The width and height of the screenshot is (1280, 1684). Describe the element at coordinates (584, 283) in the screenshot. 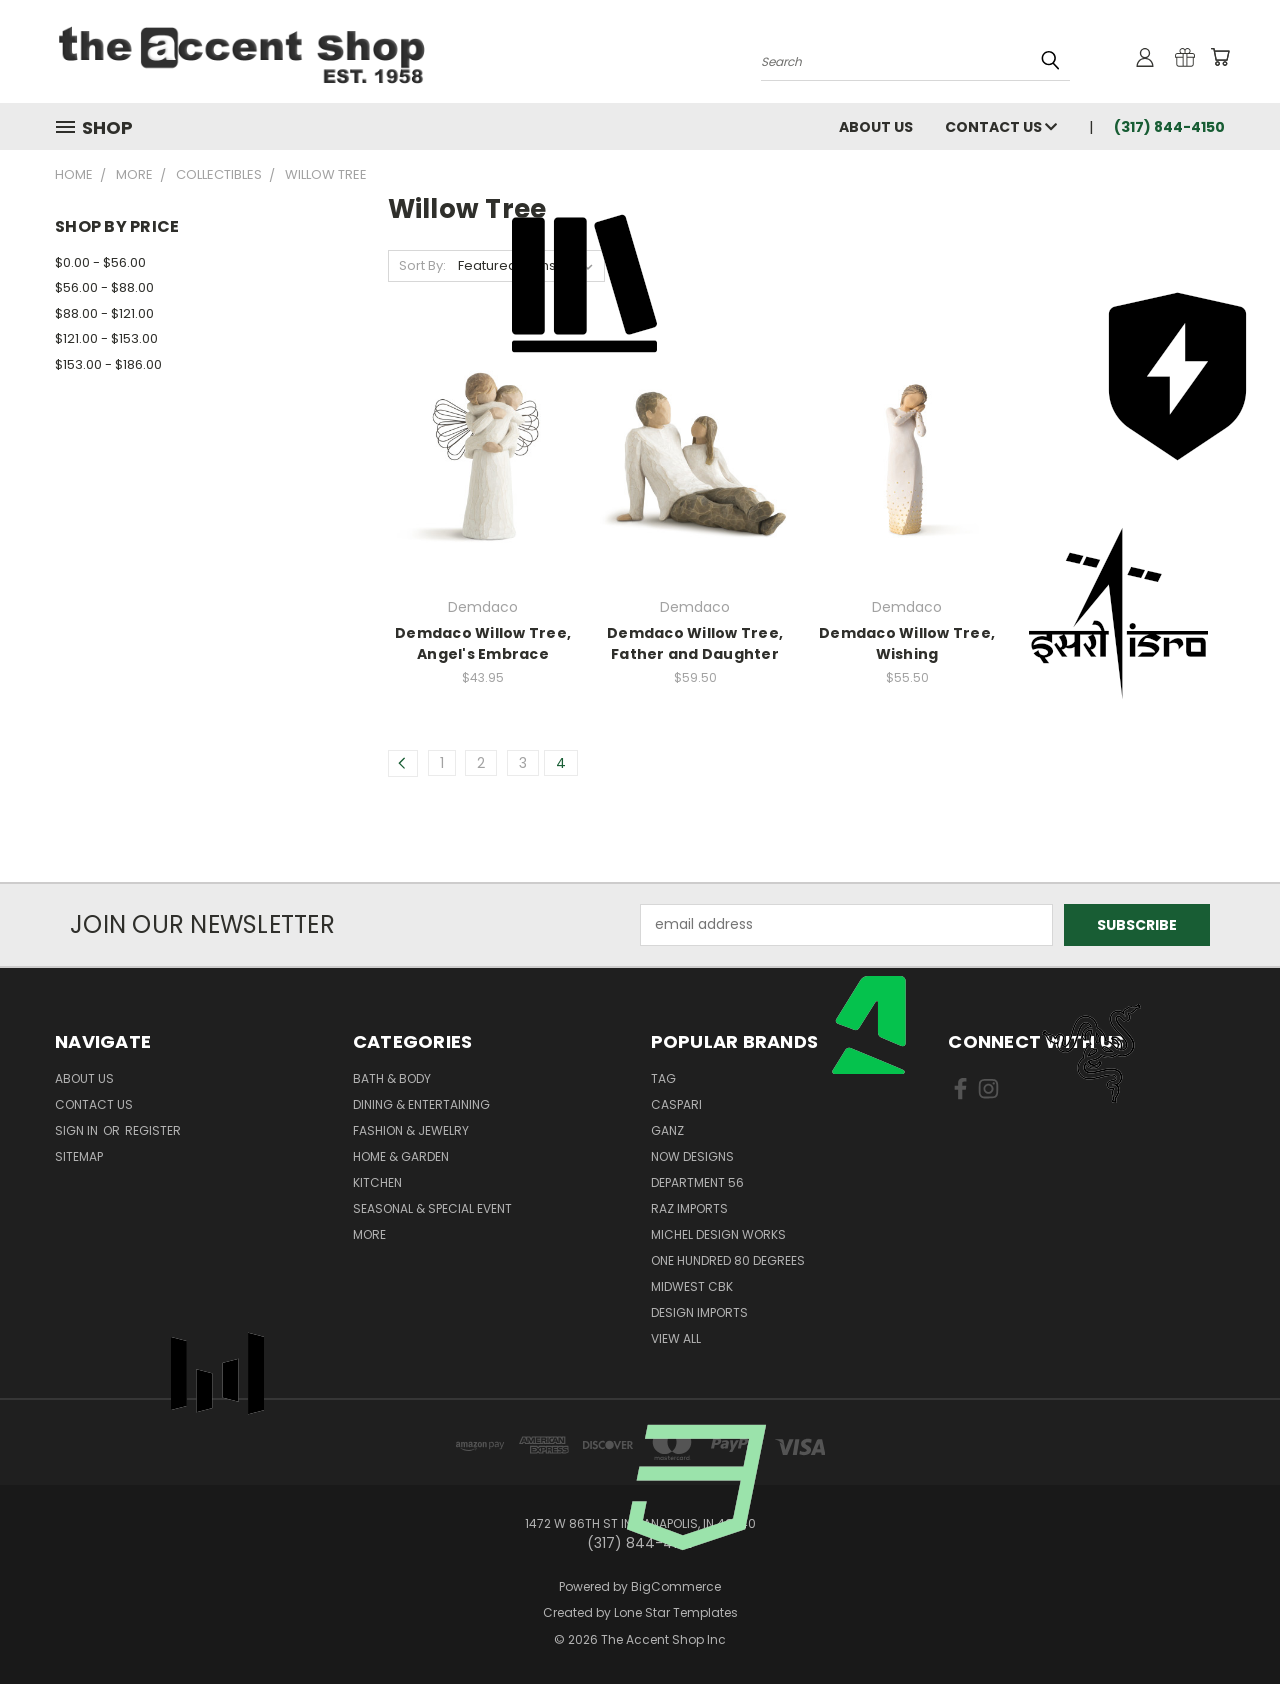

I see `open the StoryGraph app` at that location.